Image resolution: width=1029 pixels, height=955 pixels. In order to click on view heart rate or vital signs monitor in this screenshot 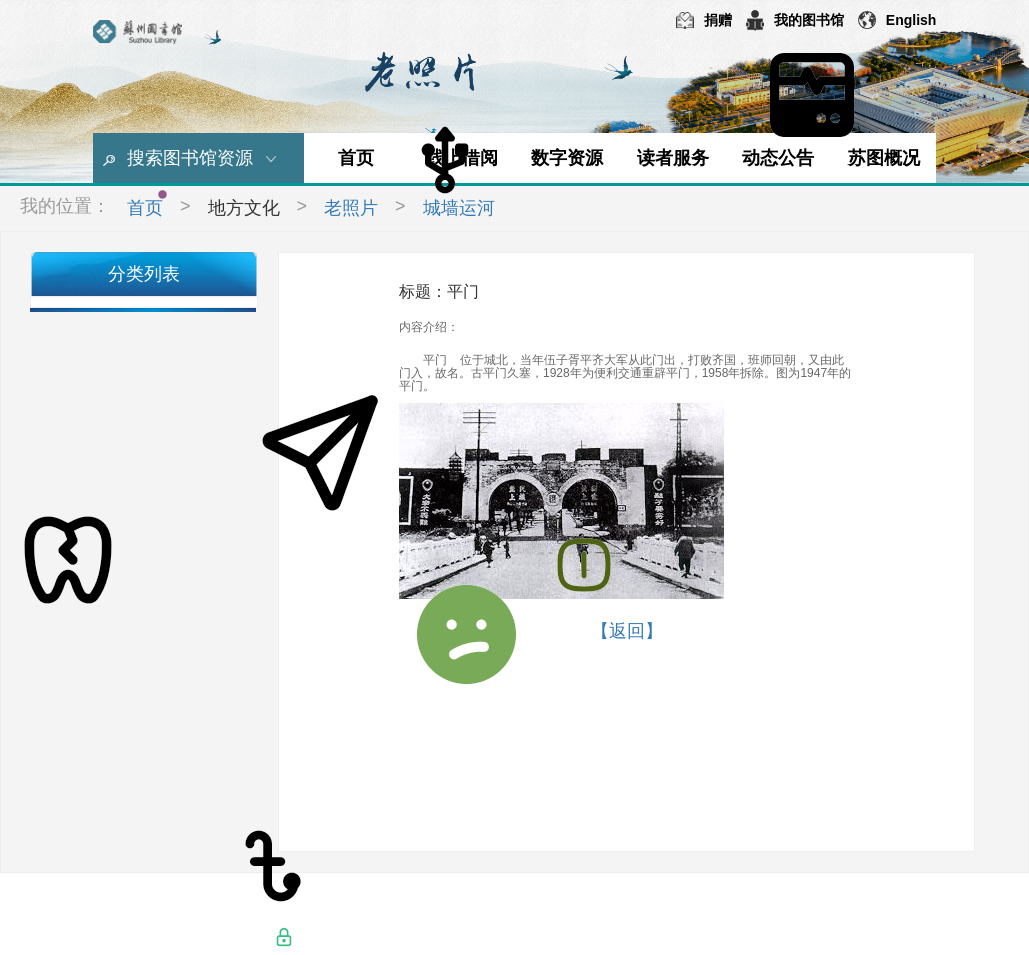, I will do `click(812, 95)`.